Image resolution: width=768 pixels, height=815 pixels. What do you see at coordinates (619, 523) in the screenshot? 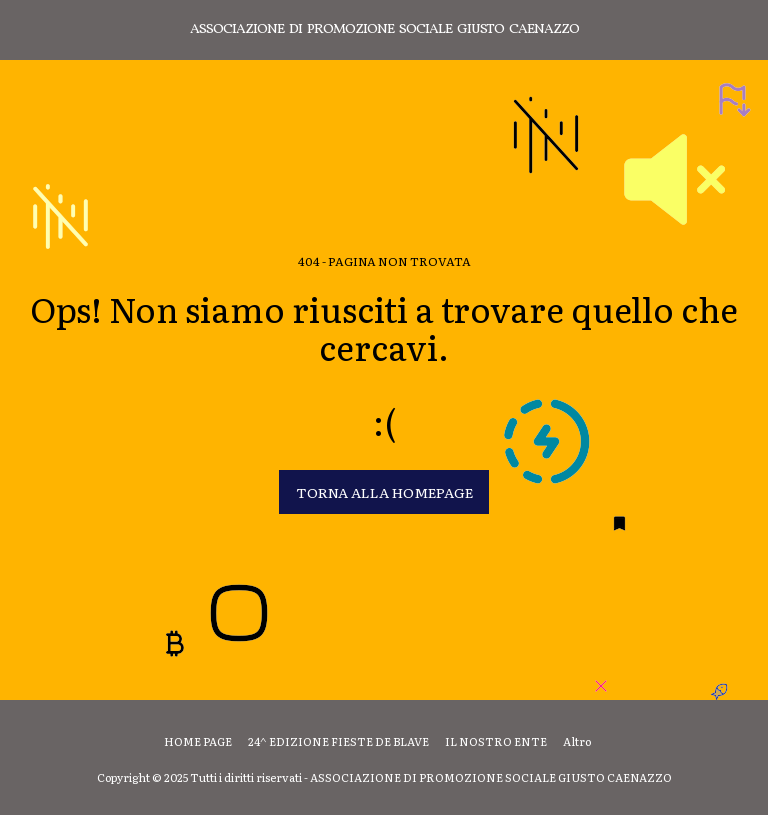
I see `save this item for later` at bounding box center [619, 523].